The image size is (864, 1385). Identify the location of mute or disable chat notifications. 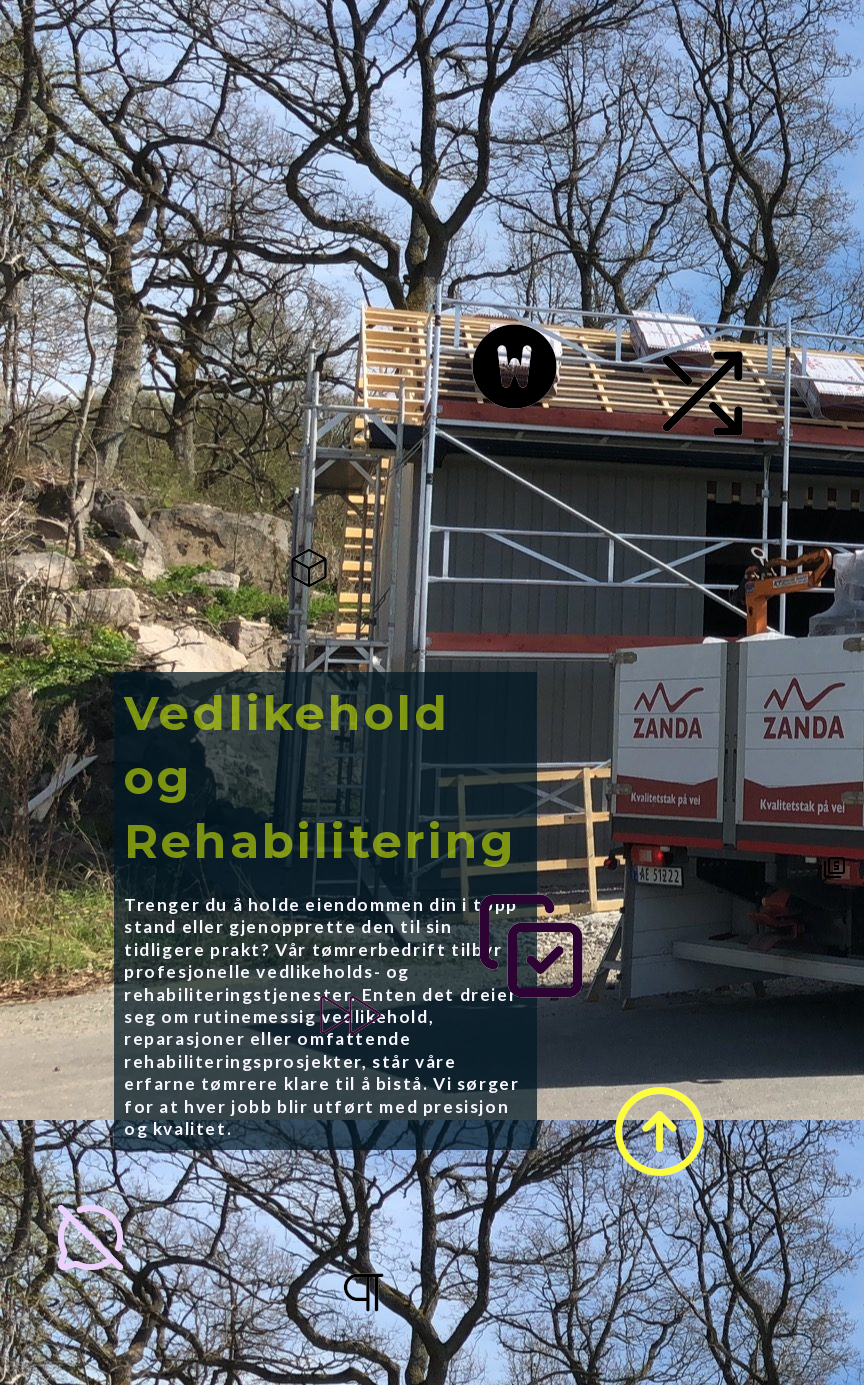
(90, 1237).